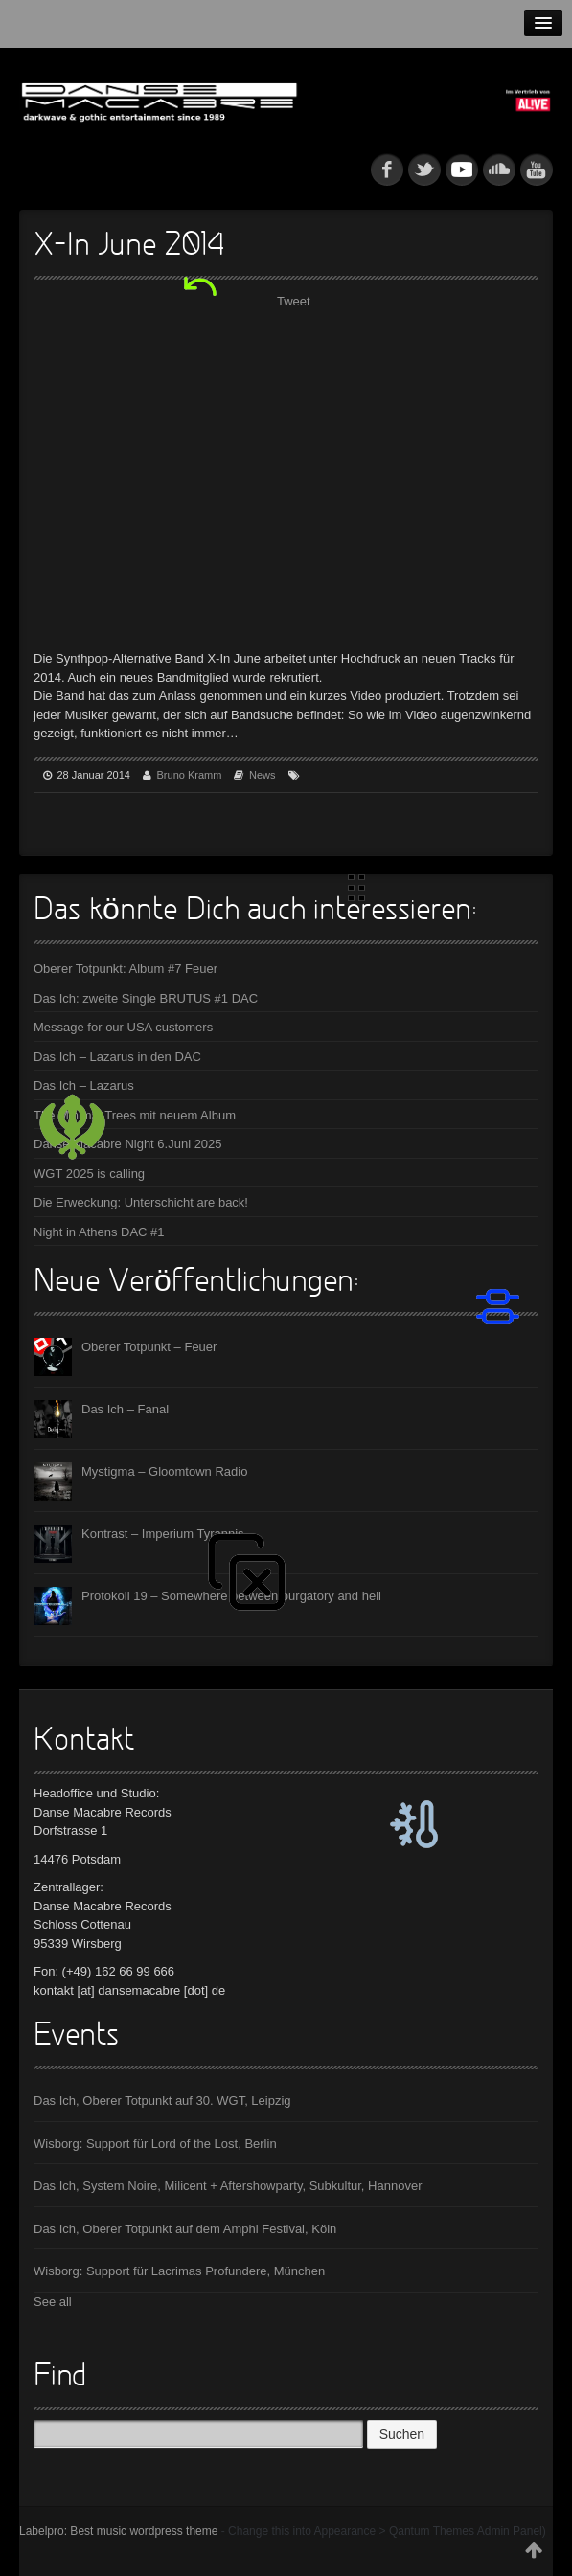  Describe the element at coordinates (414, 1824) in the screenshot. I see `indicates cold temperature or freezing conditions` at that location.